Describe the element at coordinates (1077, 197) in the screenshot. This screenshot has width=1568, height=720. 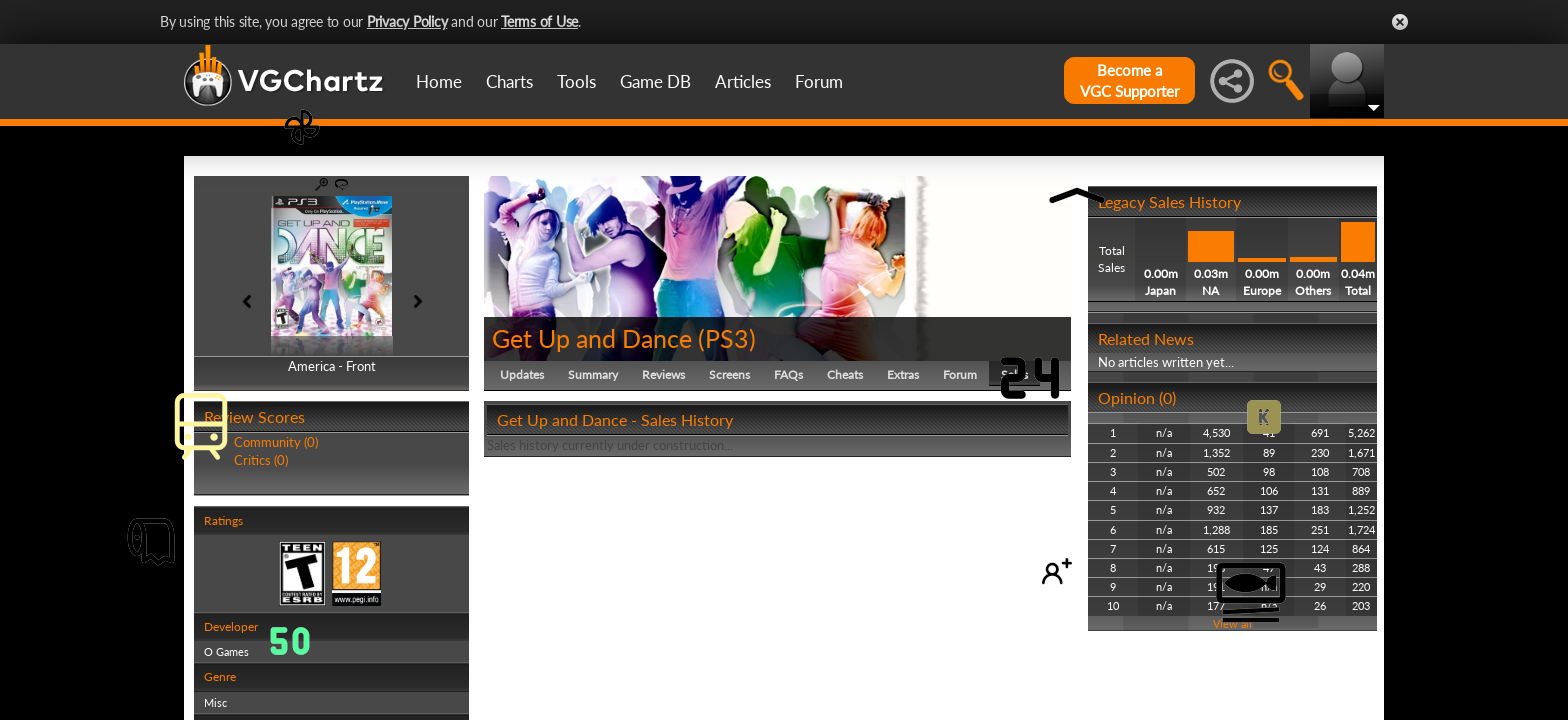
I see `collapse or minimize a section` at that location.